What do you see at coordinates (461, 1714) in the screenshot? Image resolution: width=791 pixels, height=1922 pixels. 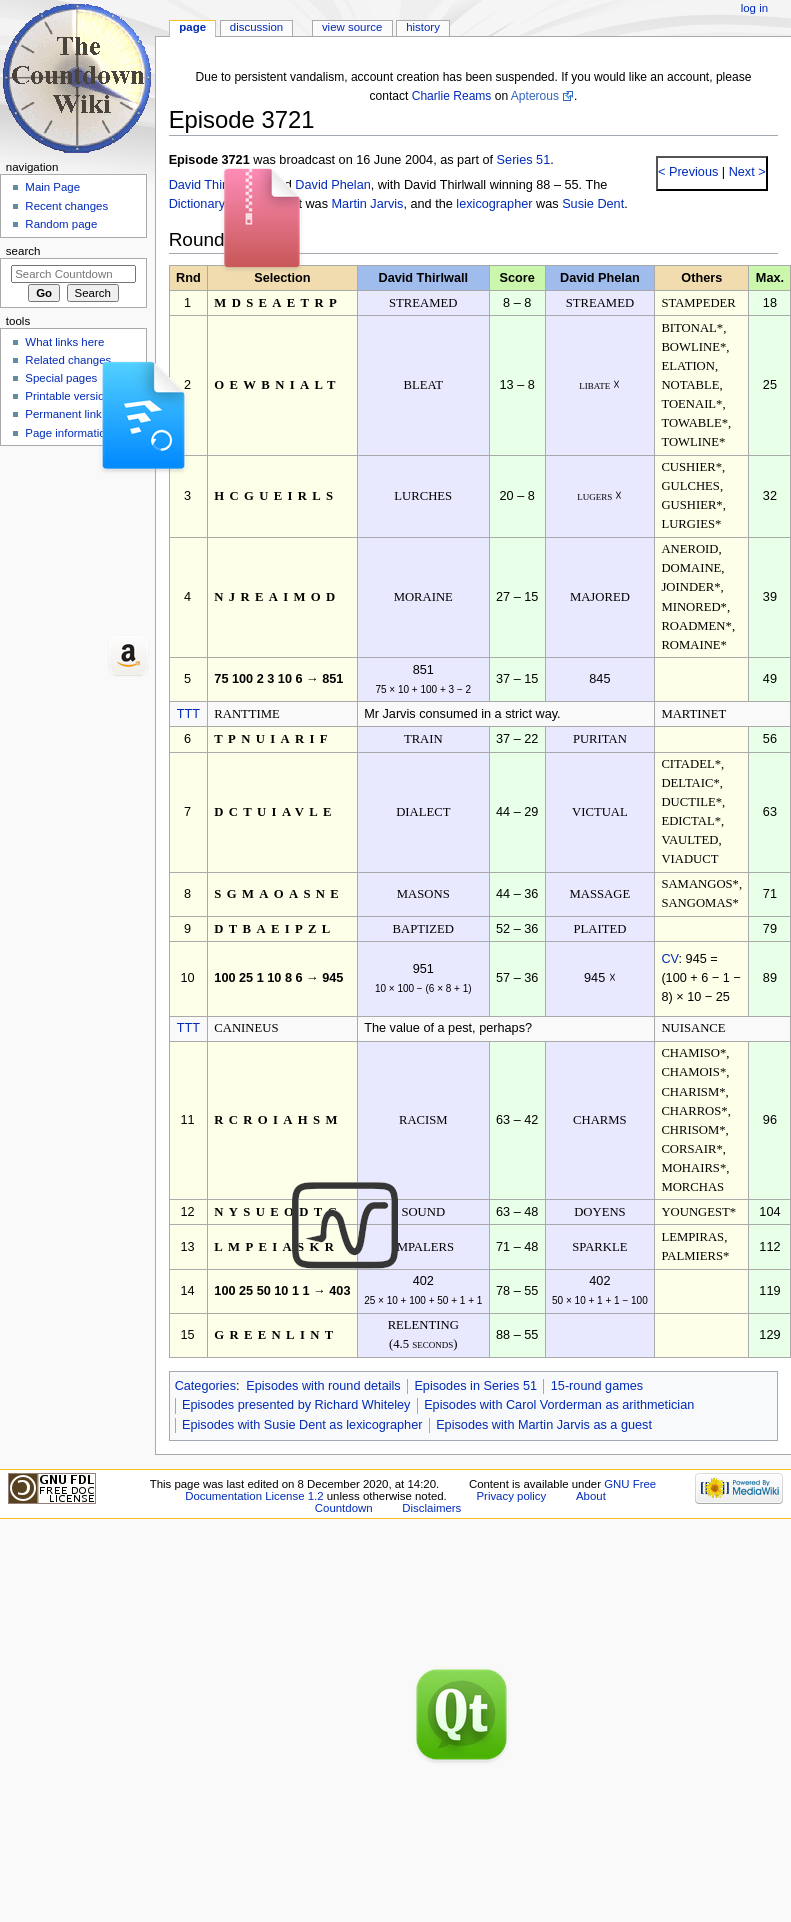 I see `open qt linguist translation tool` at bounding box center [461, 1714].